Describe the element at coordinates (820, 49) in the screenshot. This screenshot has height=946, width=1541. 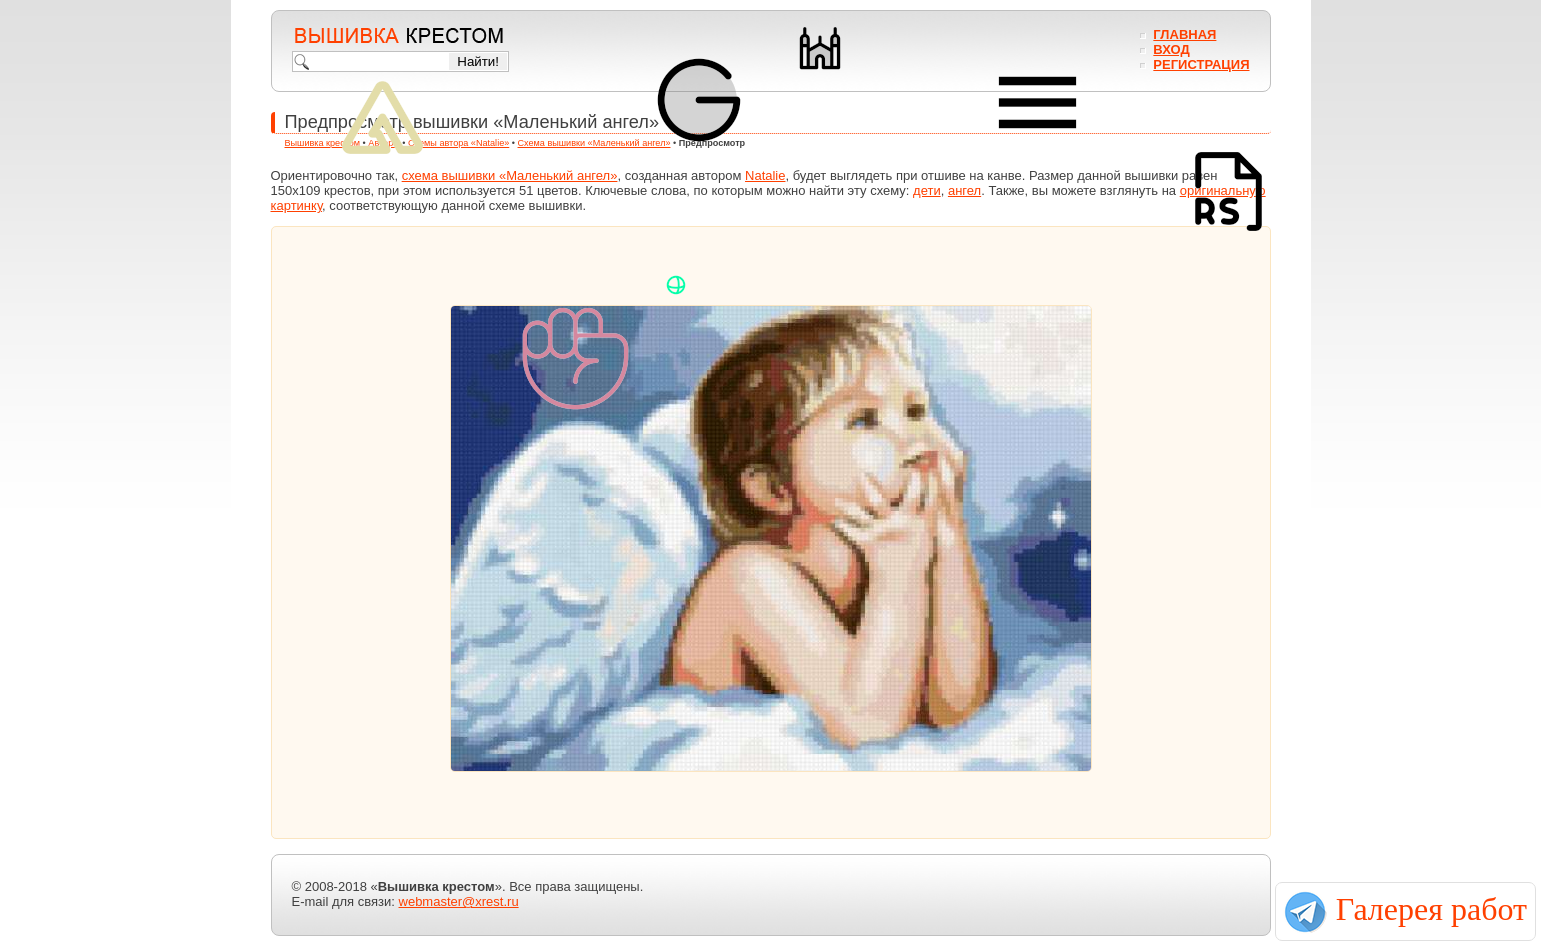
I see `locate nearby synagogues on a map` at that location.